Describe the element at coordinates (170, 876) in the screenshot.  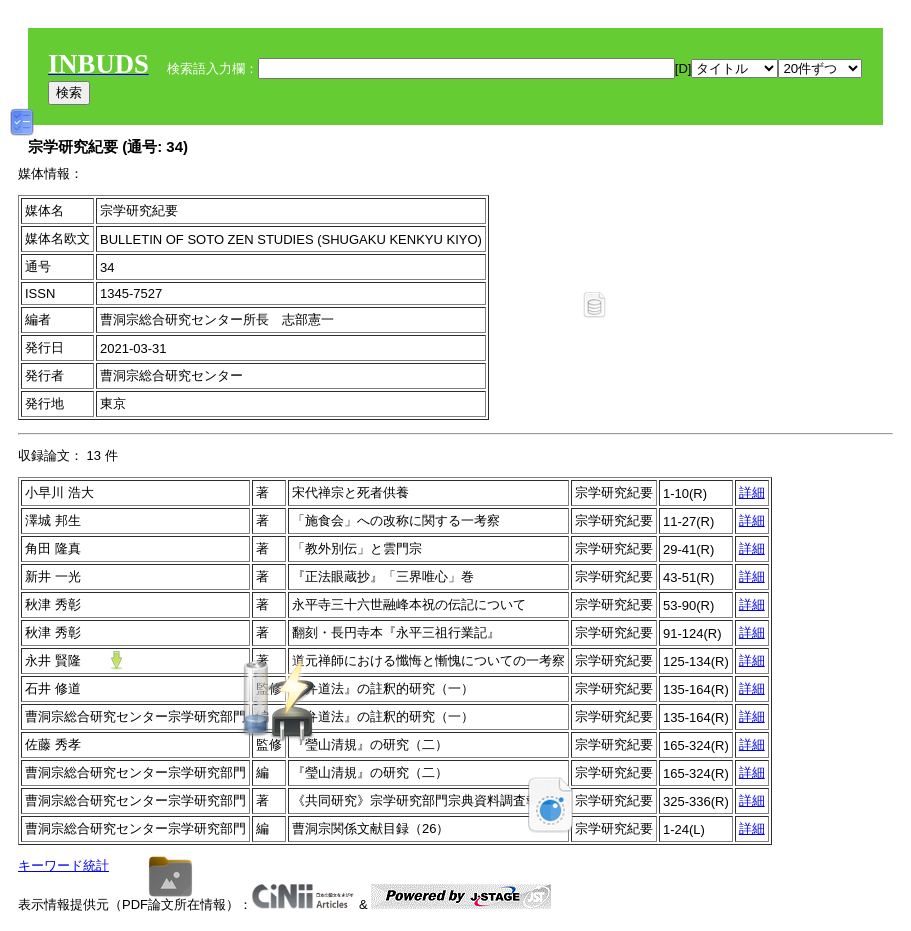
I see `open your pictures folder` at that location.